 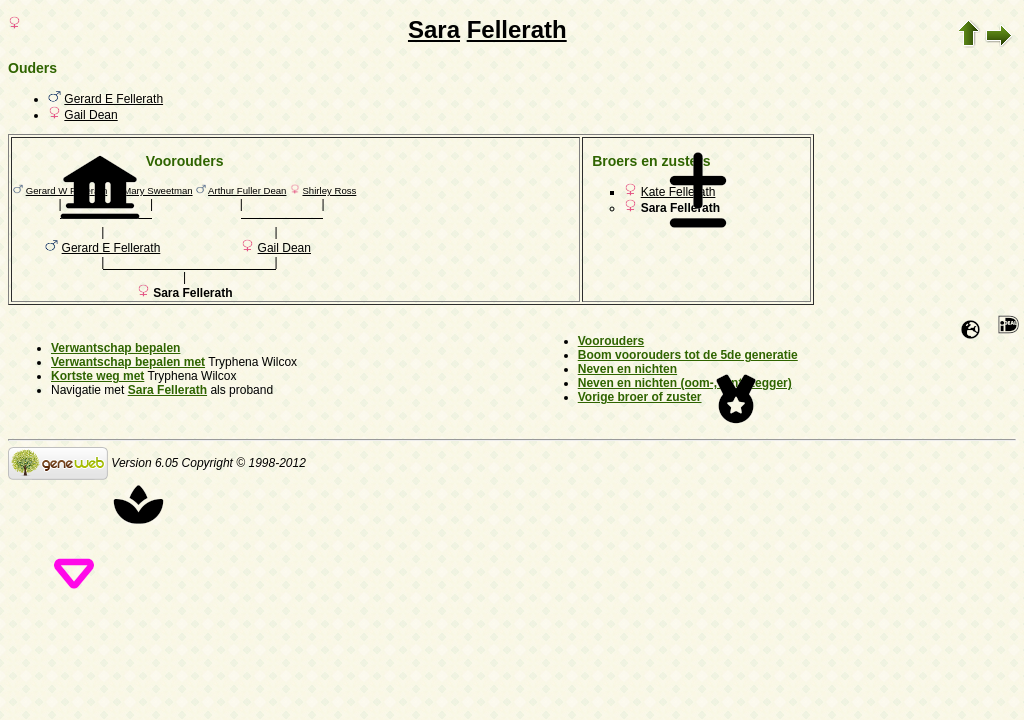 I want to click on access banking or financial services, so click(x=100, y=190).